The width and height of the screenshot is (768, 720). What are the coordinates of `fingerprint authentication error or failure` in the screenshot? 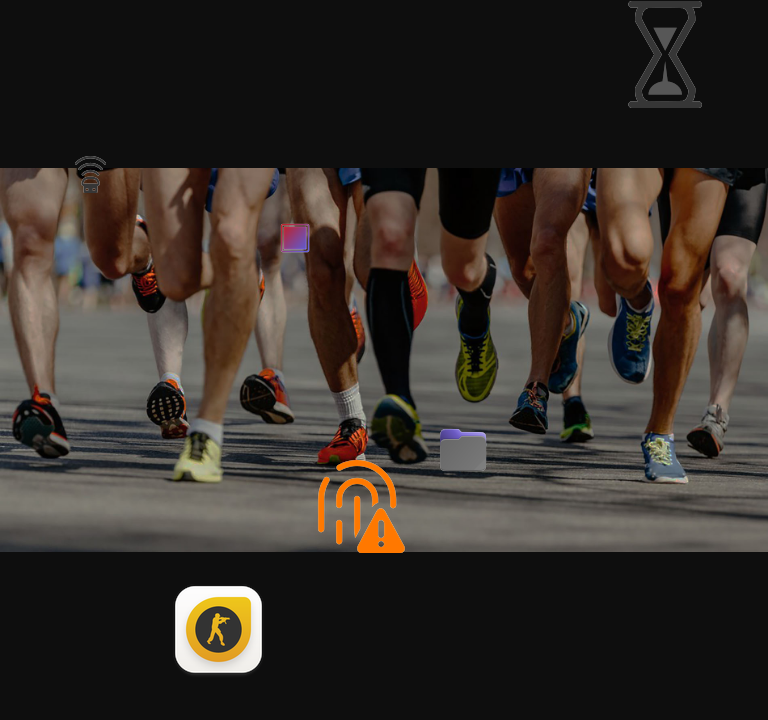 It's located at (361, 506).